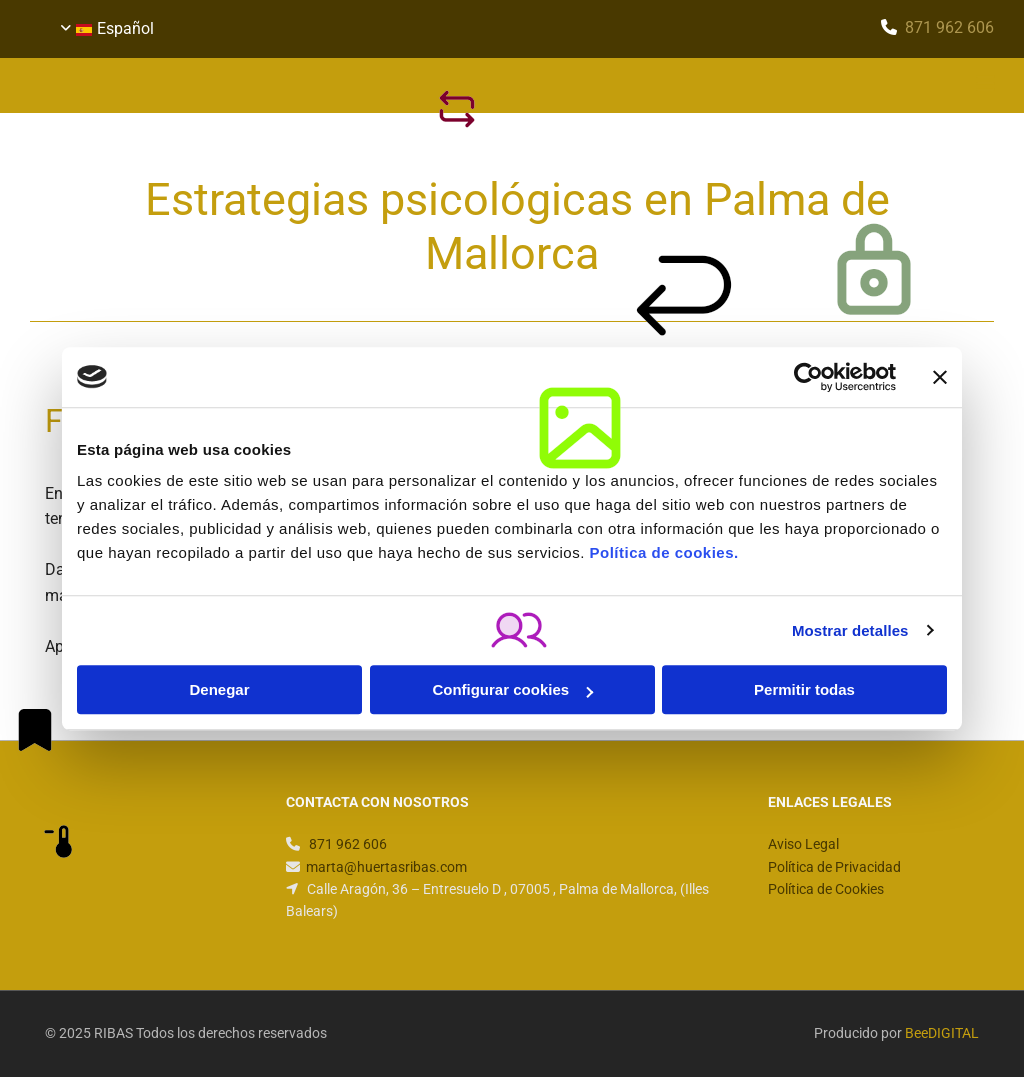 The width and height of the screenshot is (1024, 1077). What do you see at coordinates (874, 269) in the screenshot?
I see `indicates a locked or secure item` at bounding box center [874, 269].